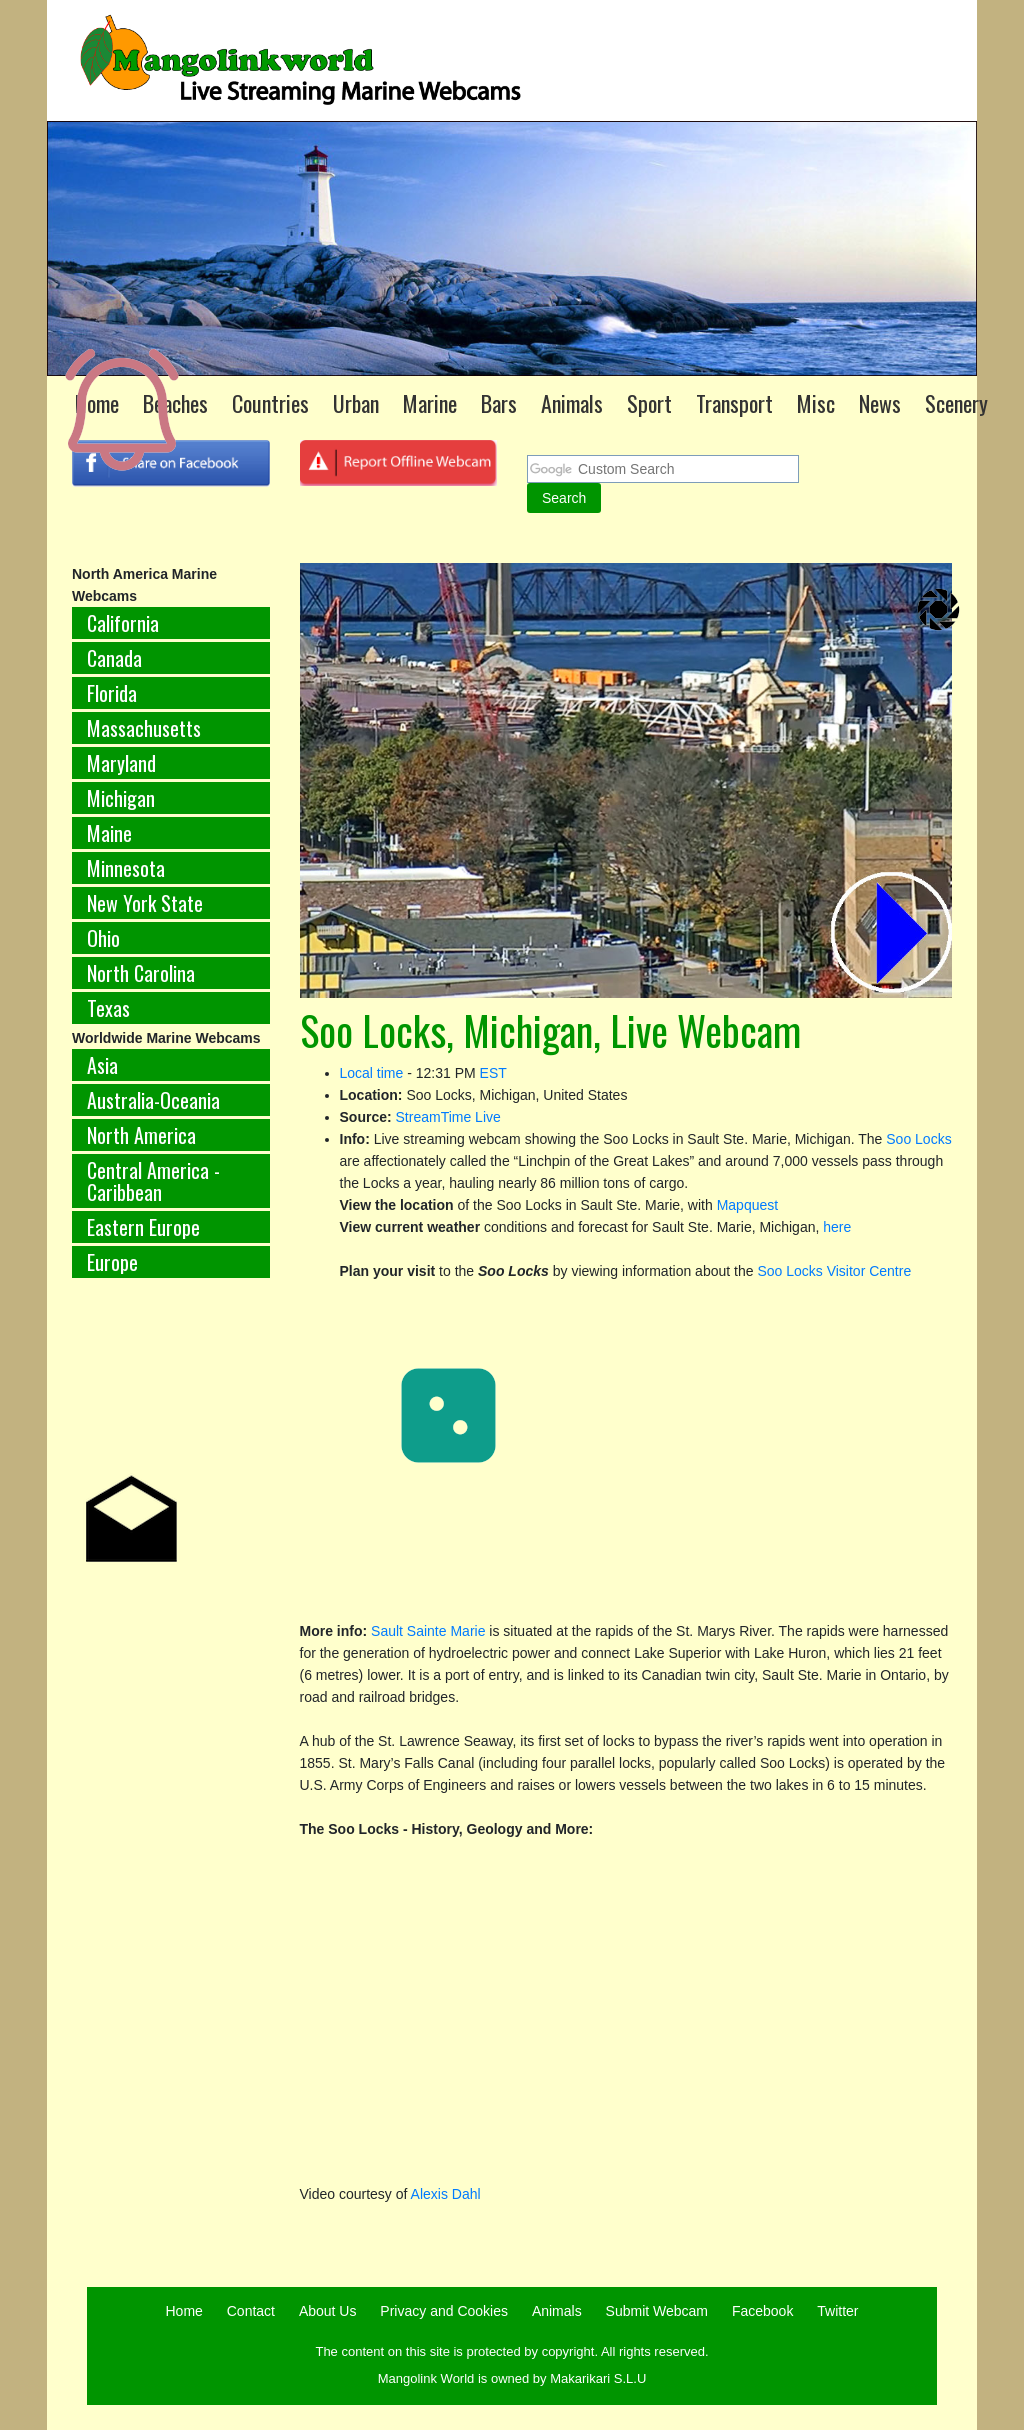  What do you see at coordinates (448, 1415) in the screenshot?
I see `roll dice or generate random number` at bounding box center [448, 1415].